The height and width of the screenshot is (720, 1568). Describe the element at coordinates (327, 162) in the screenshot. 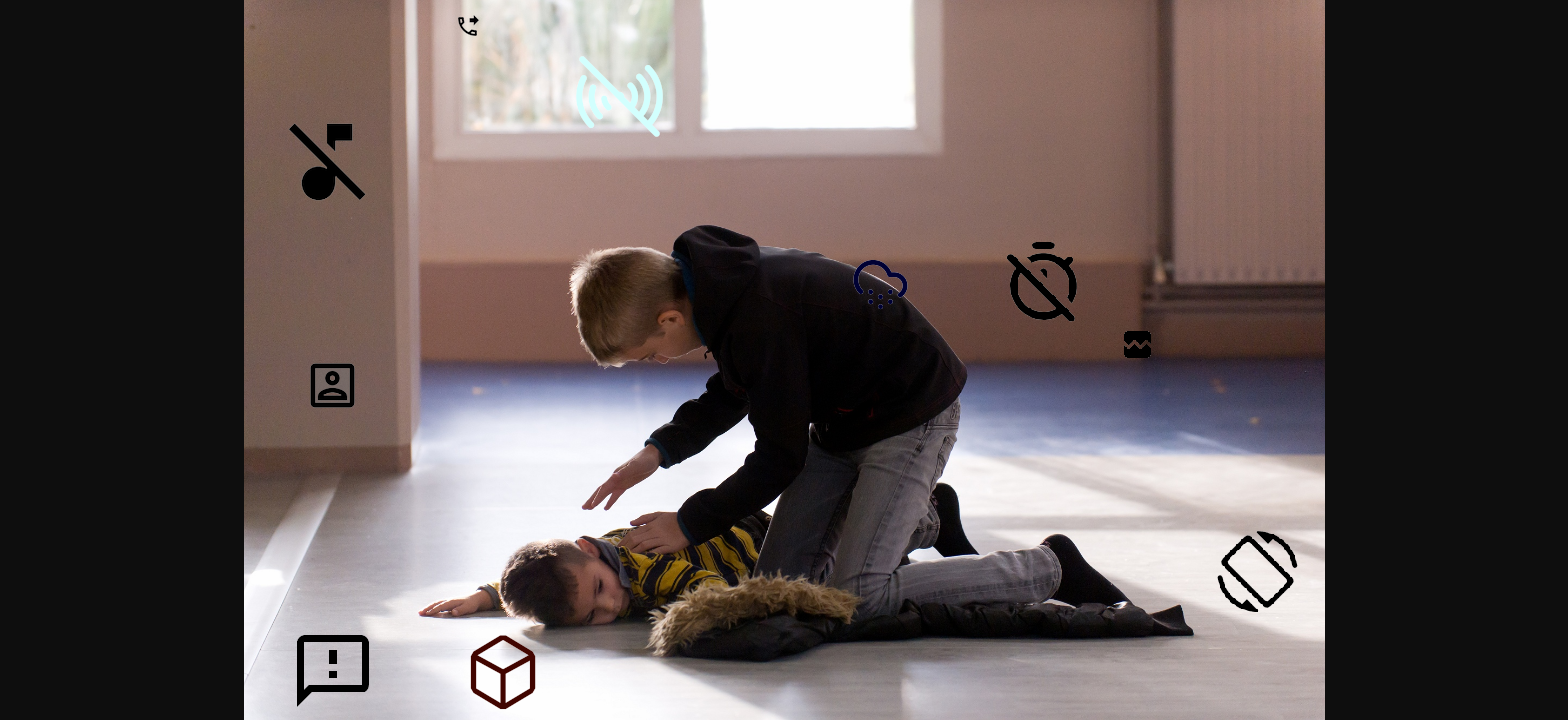

I see `mute or disable music playback` at that location.